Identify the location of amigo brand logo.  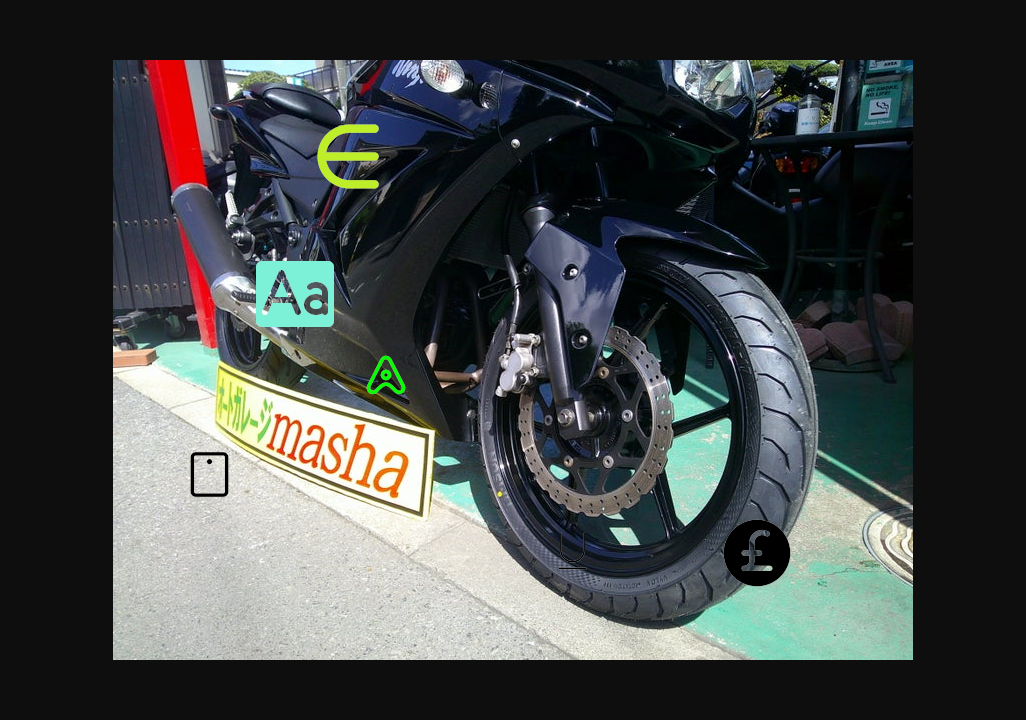
(386, 375).